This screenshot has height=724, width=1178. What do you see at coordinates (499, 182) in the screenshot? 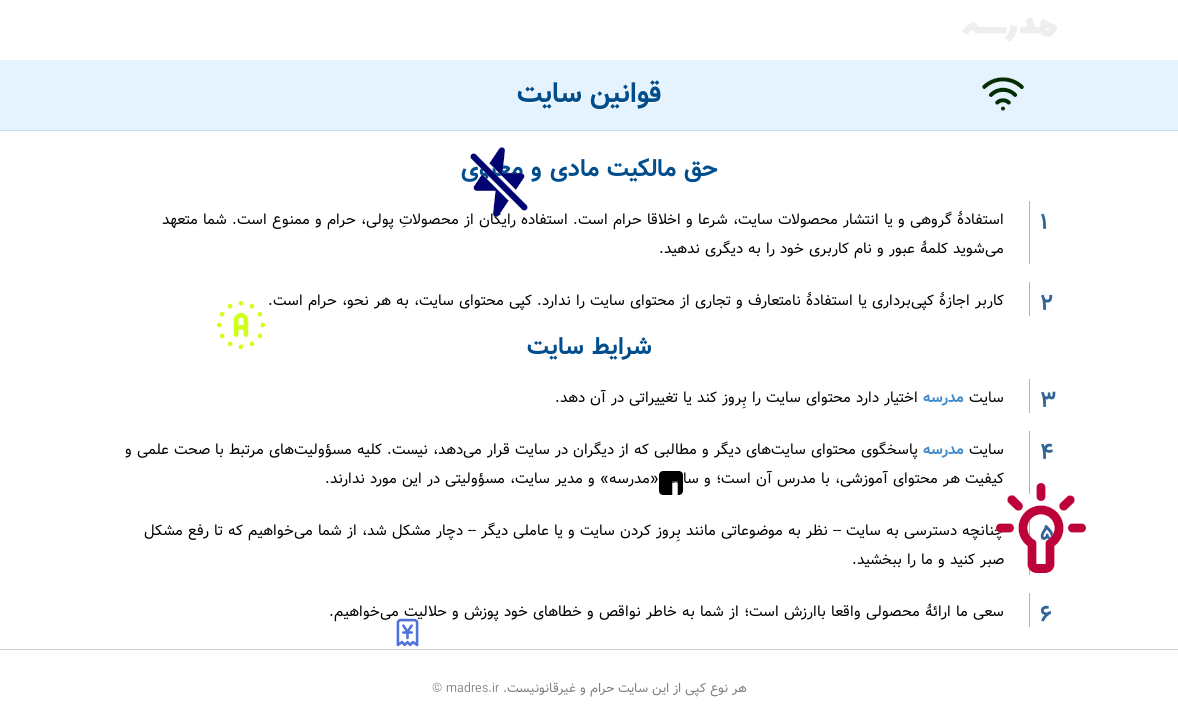
I see `disable camera flash` at bounding box center [499, 182].